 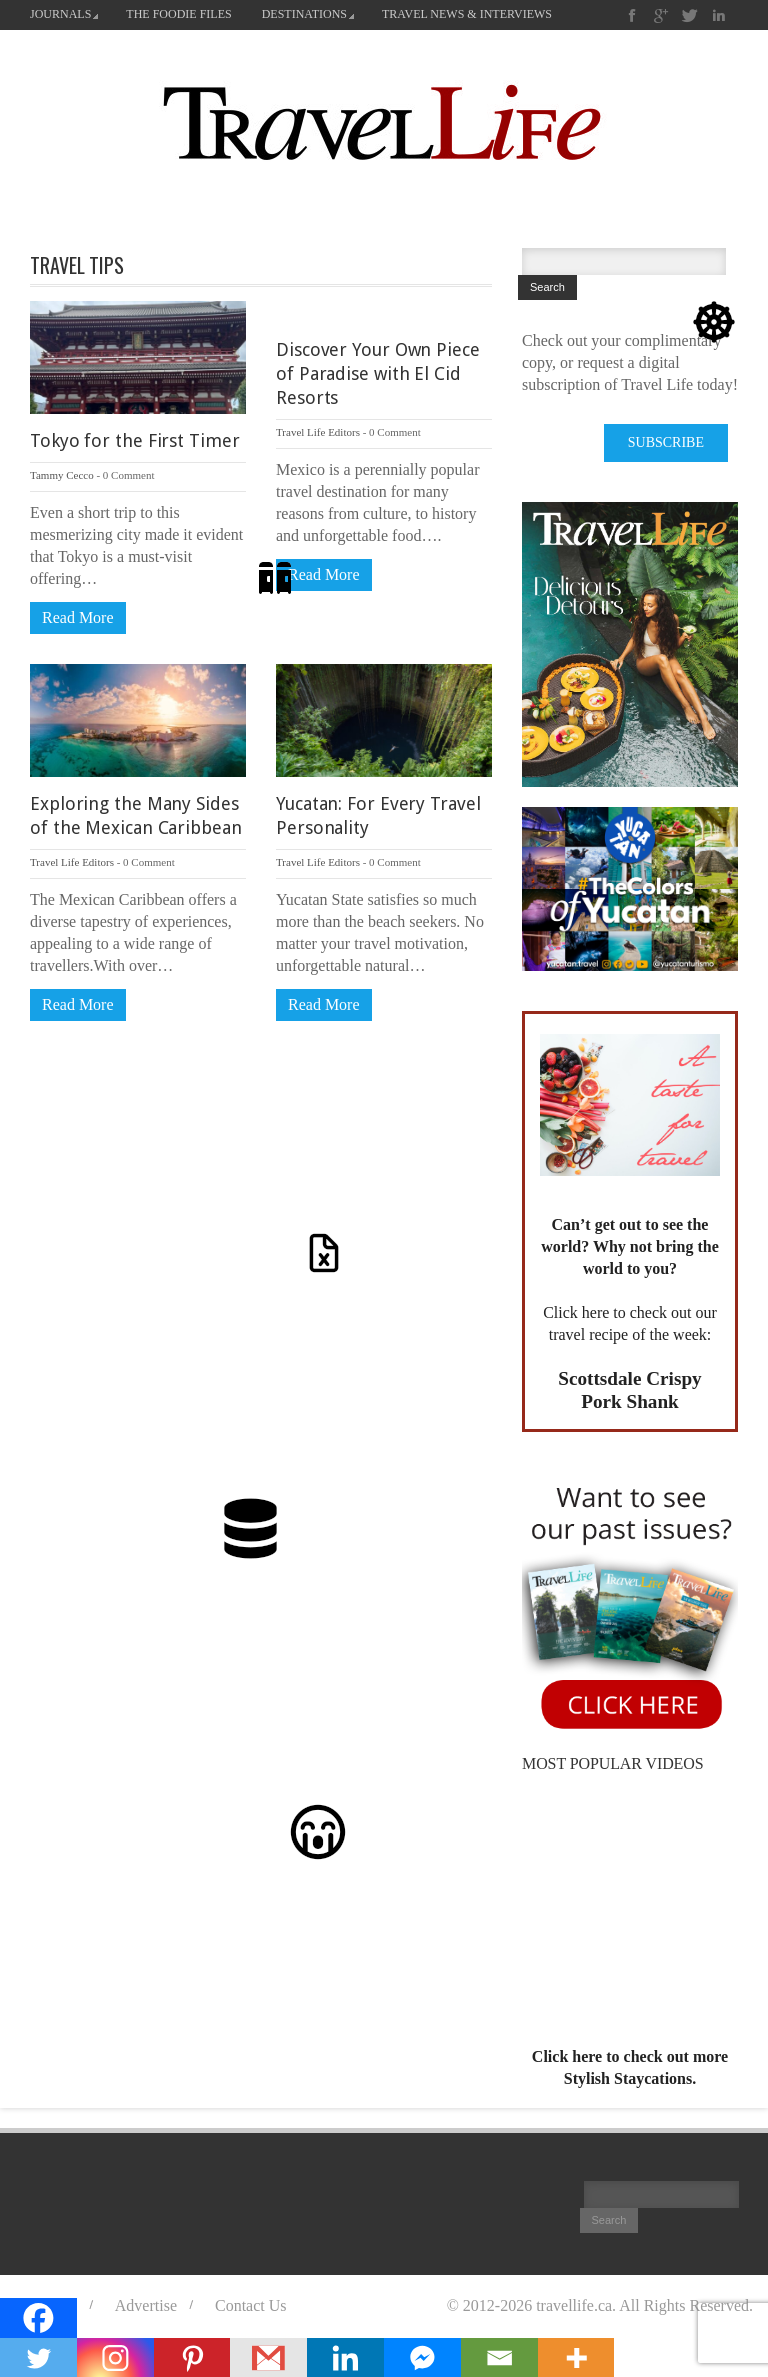 What do you see at coordinates (275, 578) in the screenshot?
I see `locate nearby portable restrooms` at bounding box center [275, 578].